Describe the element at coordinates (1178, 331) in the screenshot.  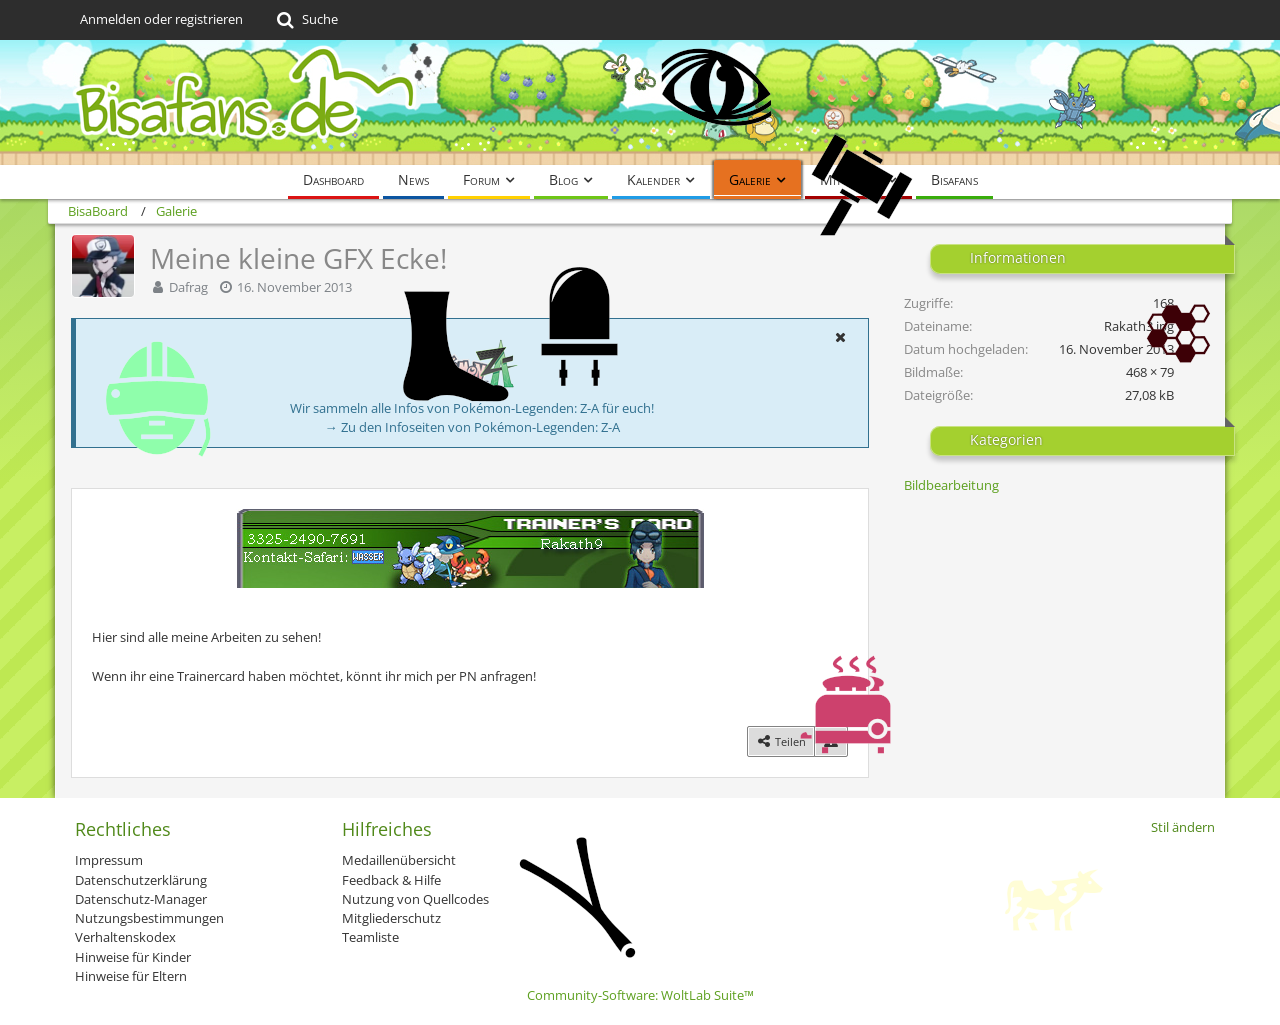
I see `access hexagonal grid or tile-based game mode` at that location.